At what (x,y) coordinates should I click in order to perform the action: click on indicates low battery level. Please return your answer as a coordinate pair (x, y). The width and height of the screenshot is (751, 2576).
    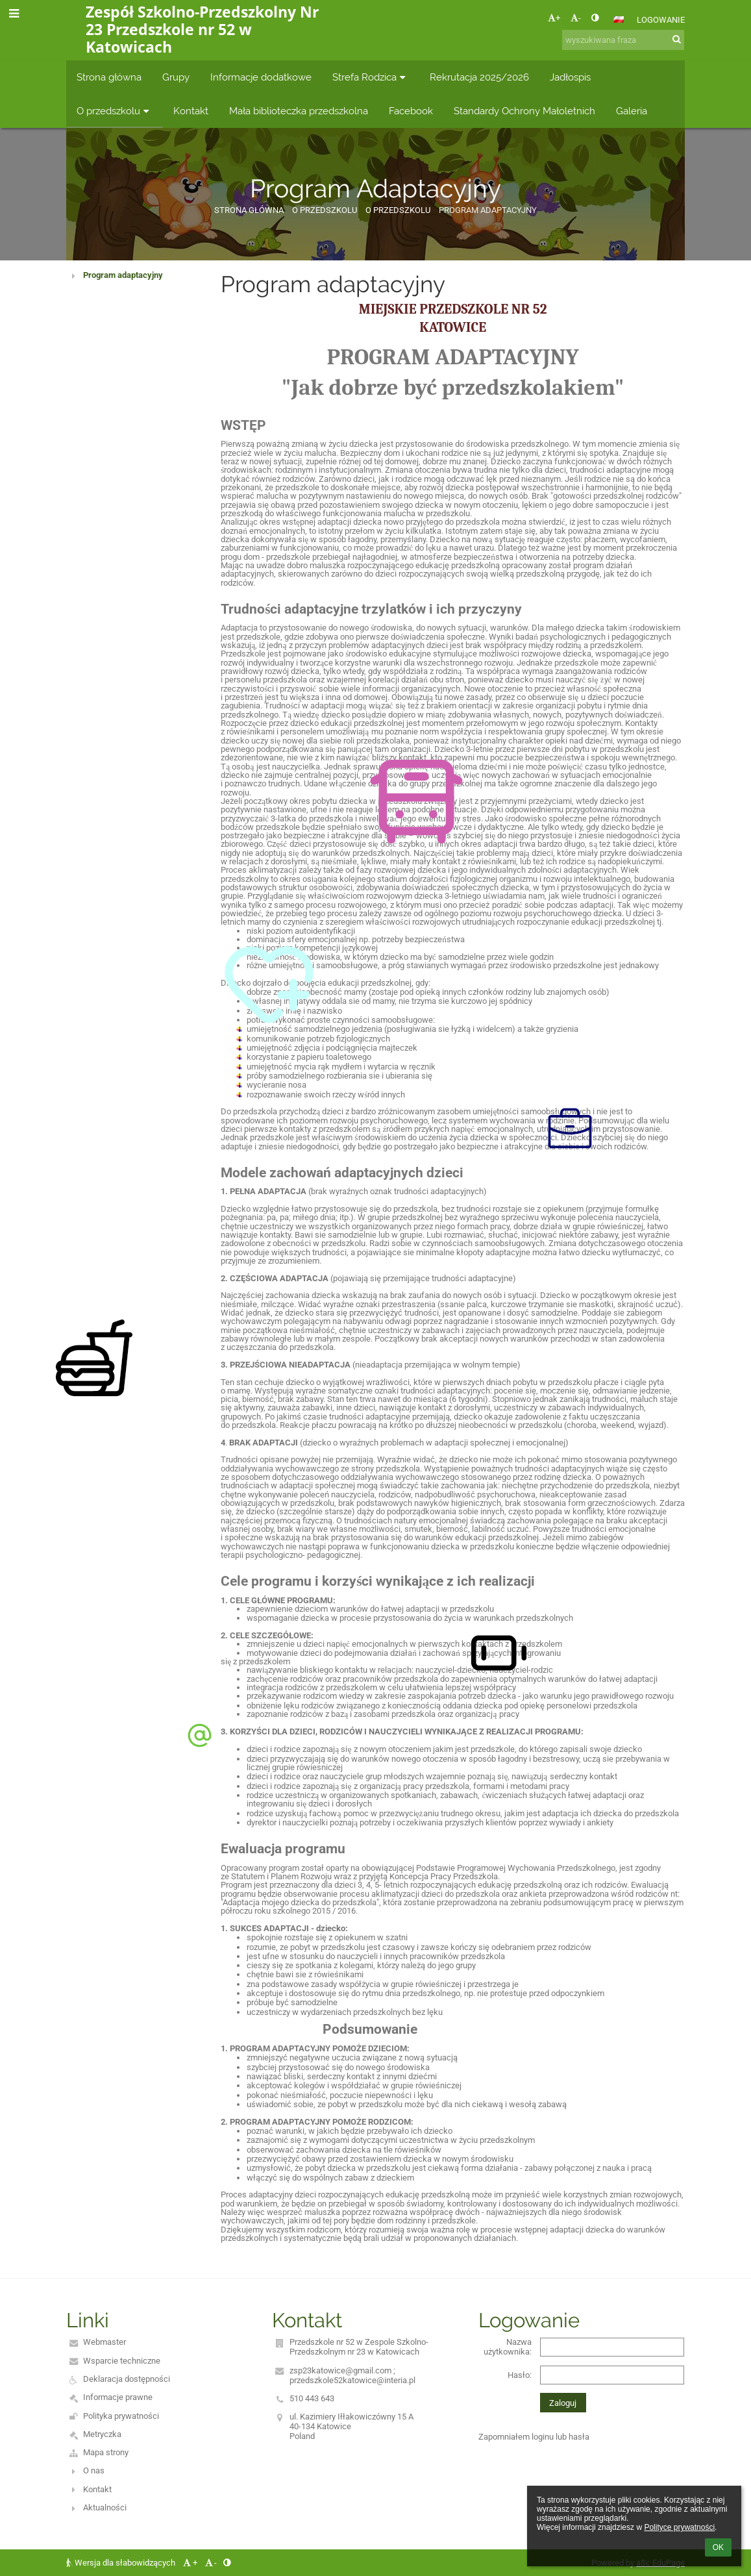
    Looking at the image, I should click on (499, 1653).